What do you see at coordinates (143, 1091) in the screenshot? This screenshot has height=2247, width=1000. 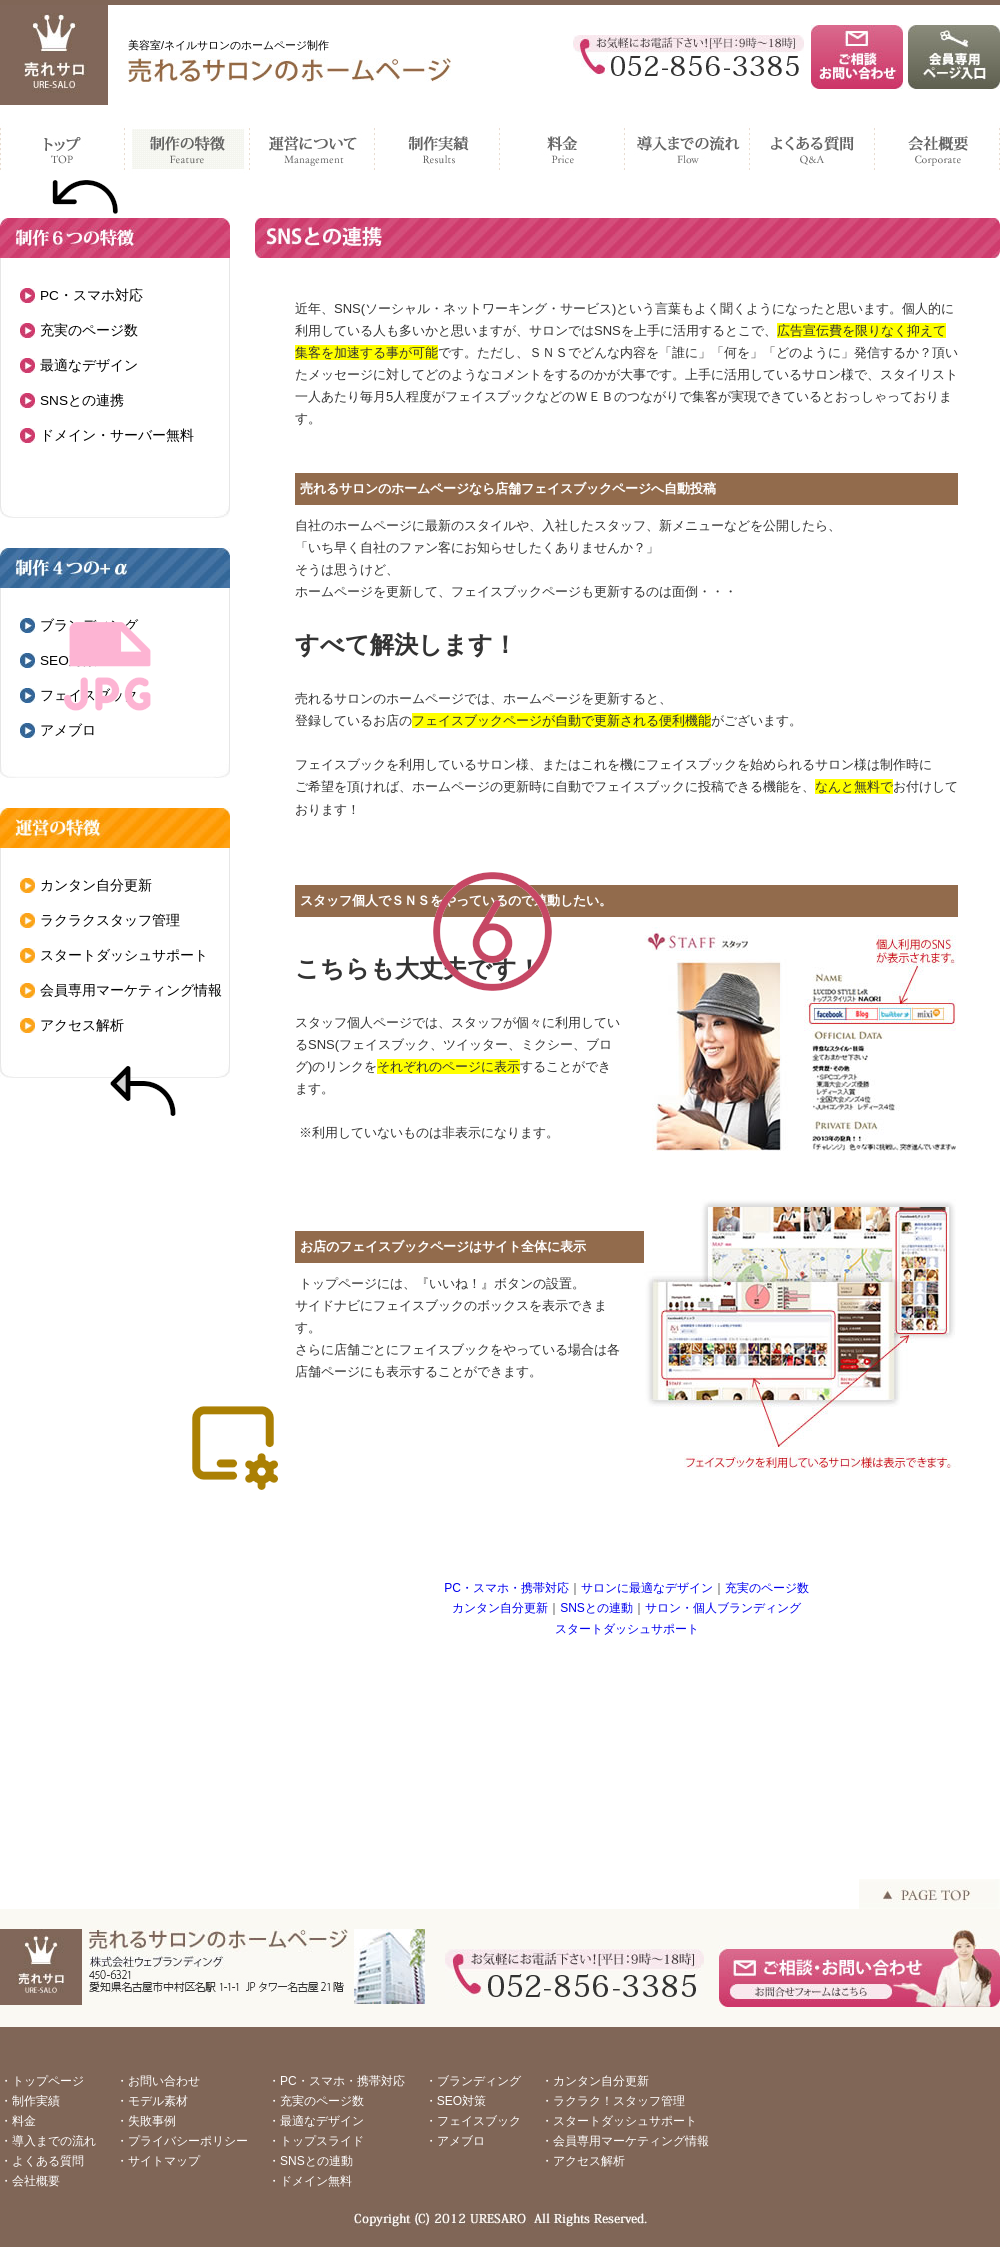 I see `reply to a message` at bounding box center [143, 1091].